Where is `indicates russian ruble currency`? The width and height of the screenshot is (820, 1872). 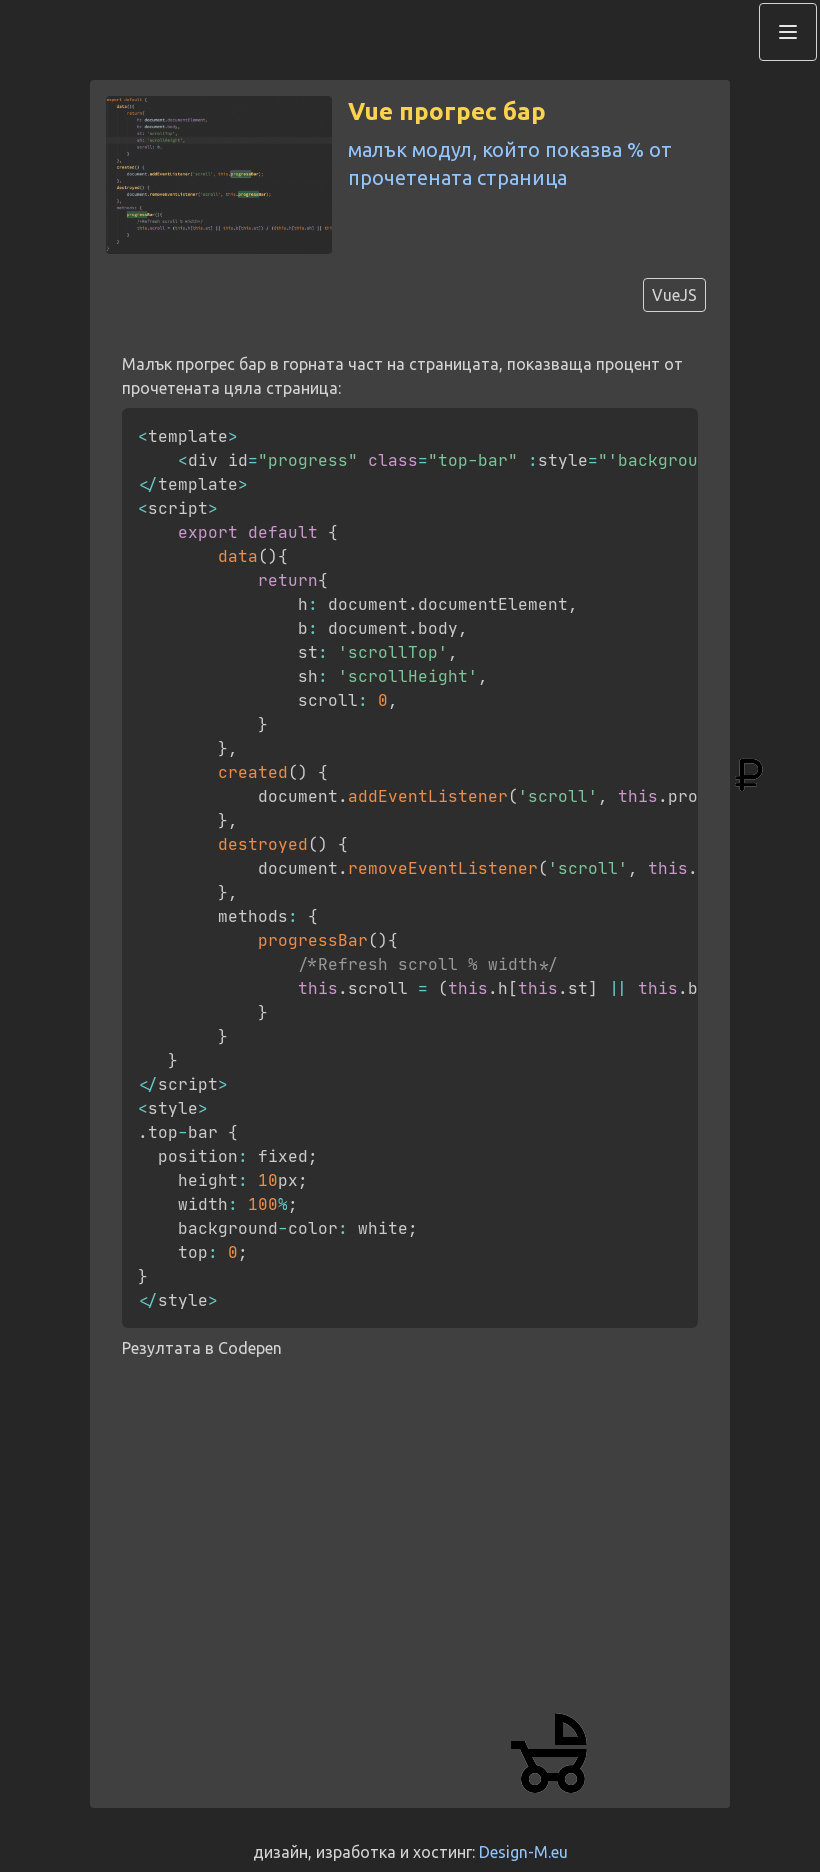 indicates russian ruble currency is located at coordinates (750, 775).